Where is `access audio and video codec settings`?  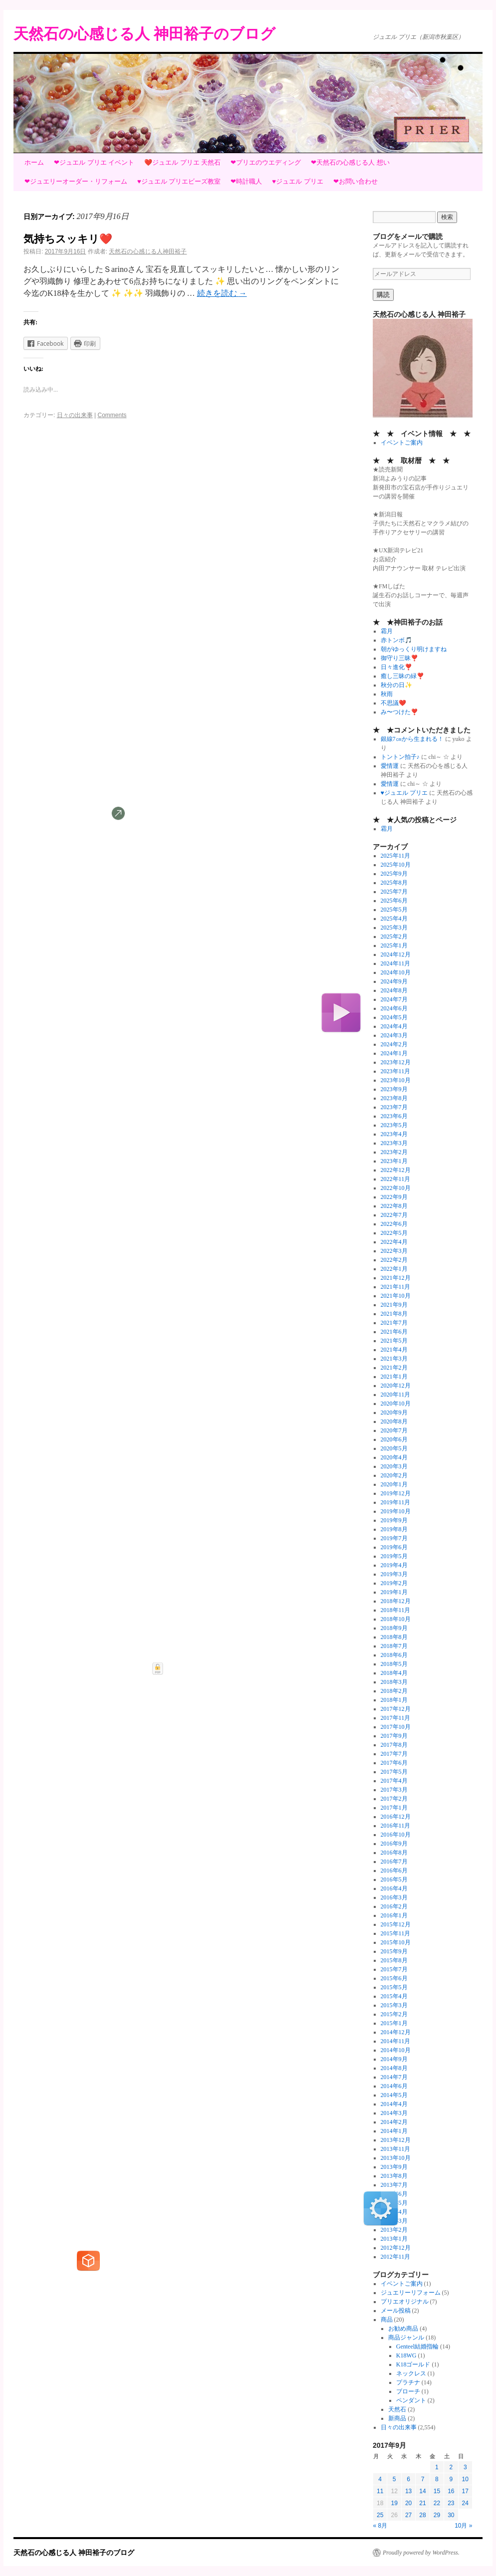 access audio and video codec settings is located at coordinates (341, 1012).